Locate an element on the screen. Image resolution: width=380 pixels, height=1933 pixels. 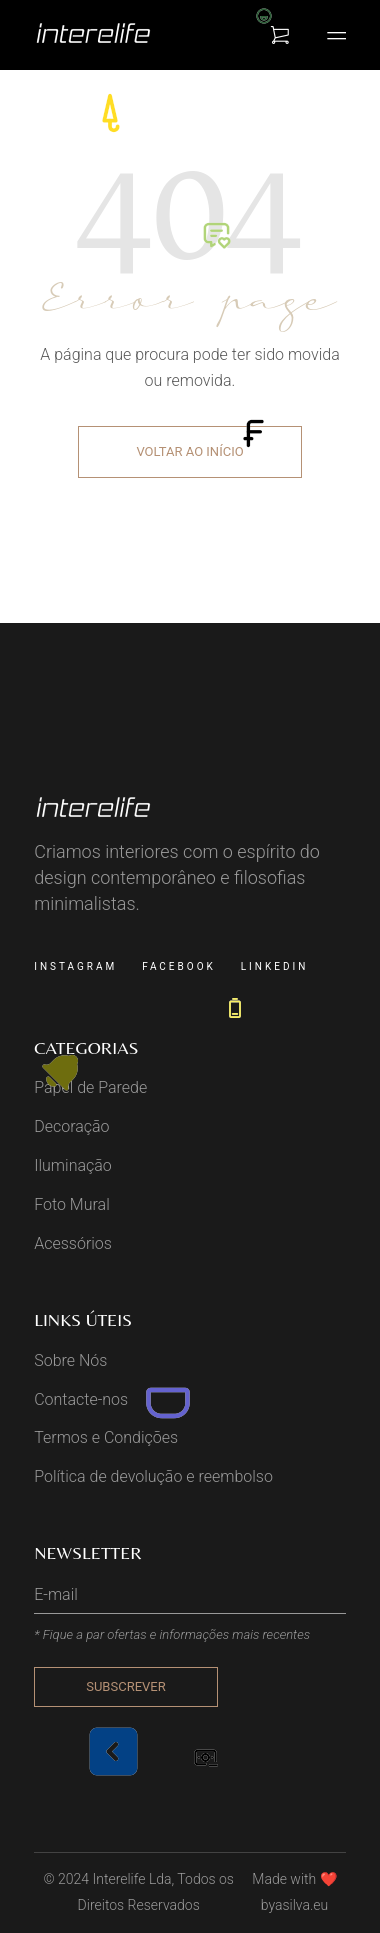
notifications are active is located at coordinates (60, 1072).